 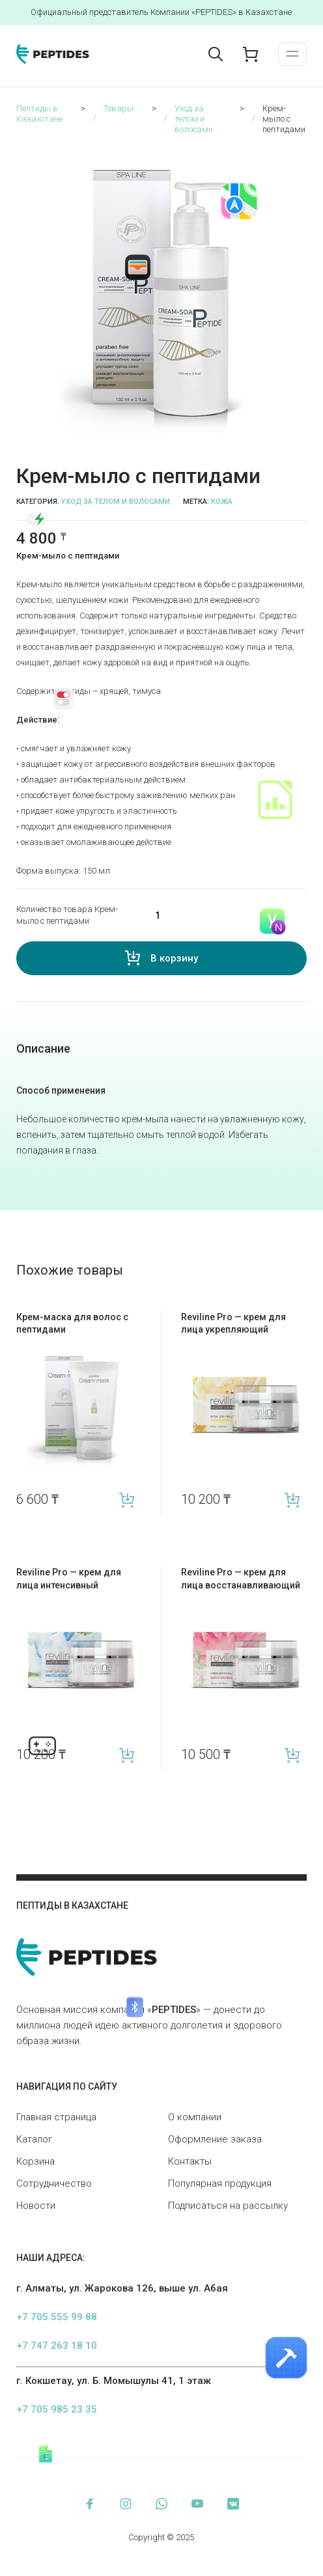 I want to click on open developer tools or IDE, so click(x=286, y=2357).